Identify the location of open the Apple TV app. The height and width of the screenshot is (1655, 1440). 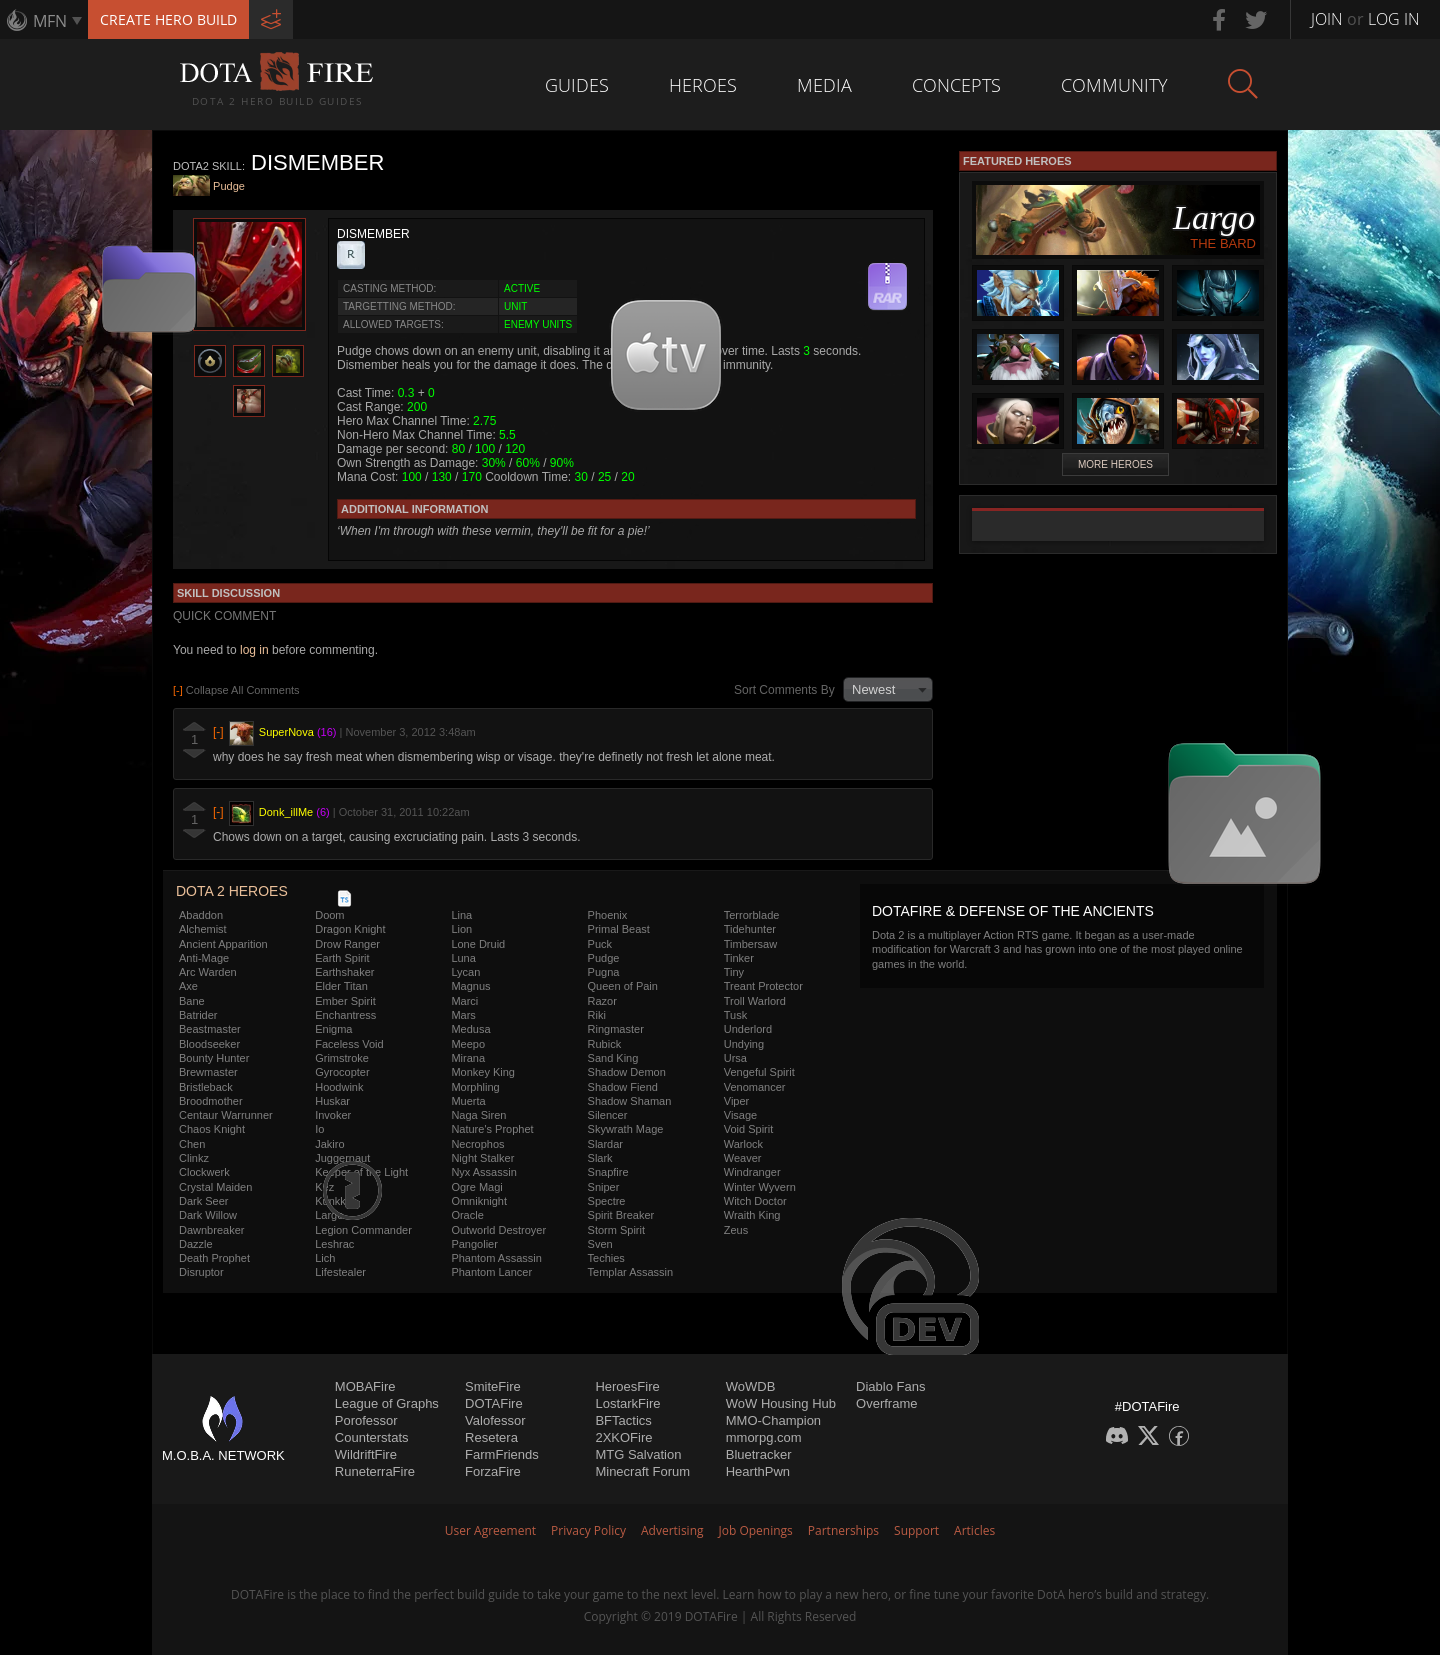
(666, 355).